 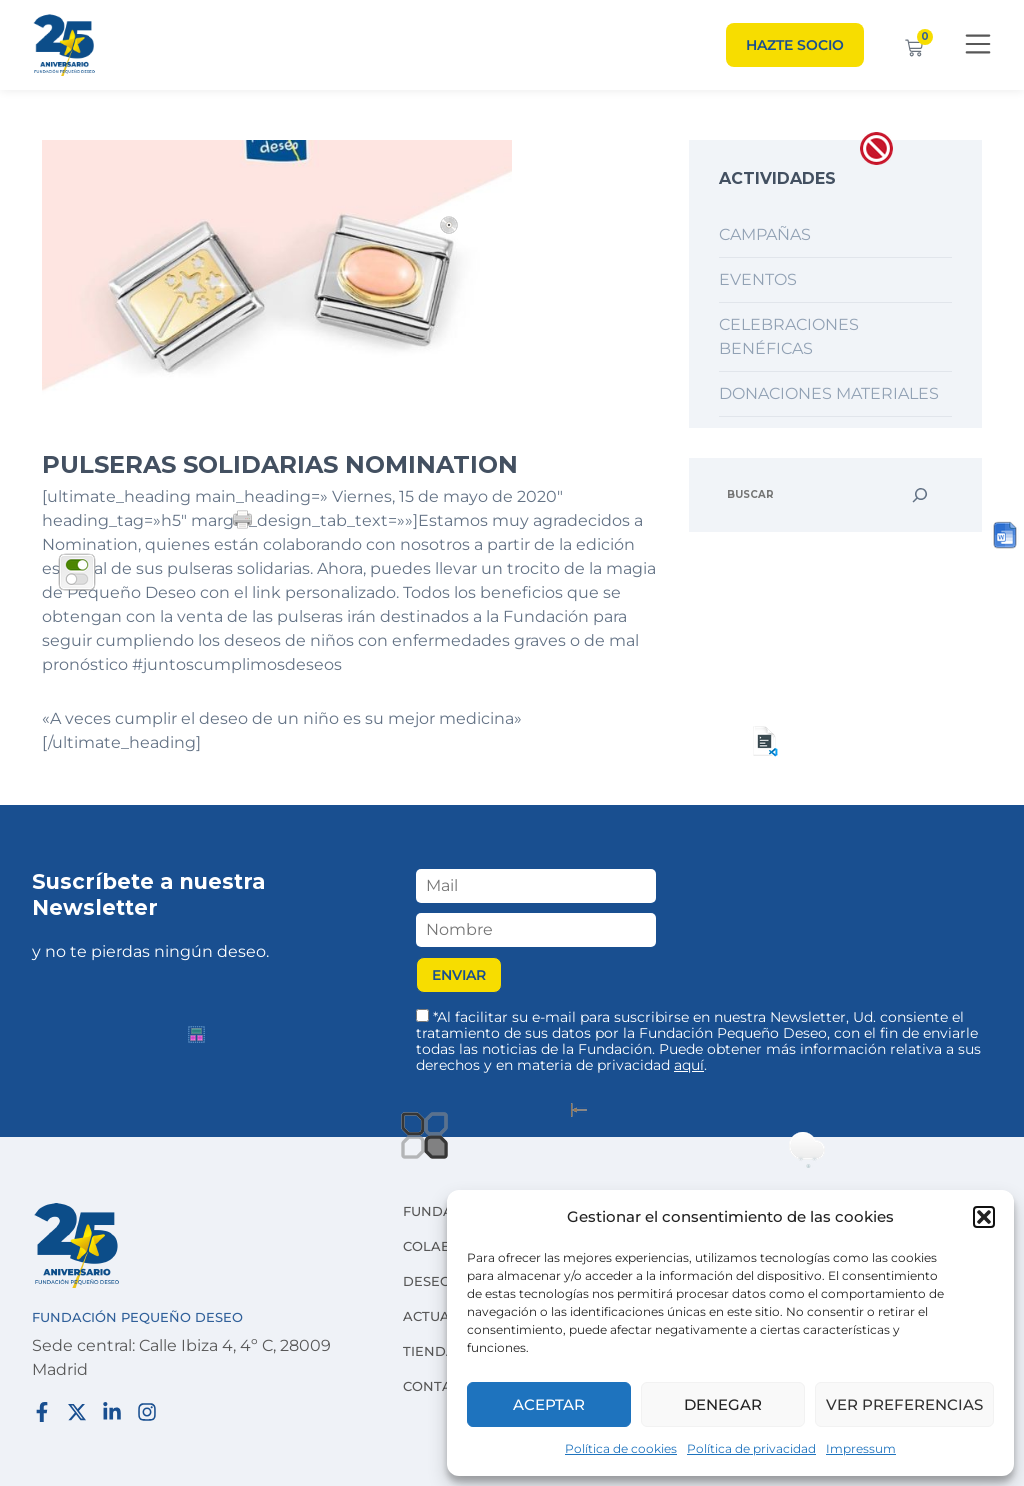 I want to click on print the current file or document, so click(x=242, y=519).